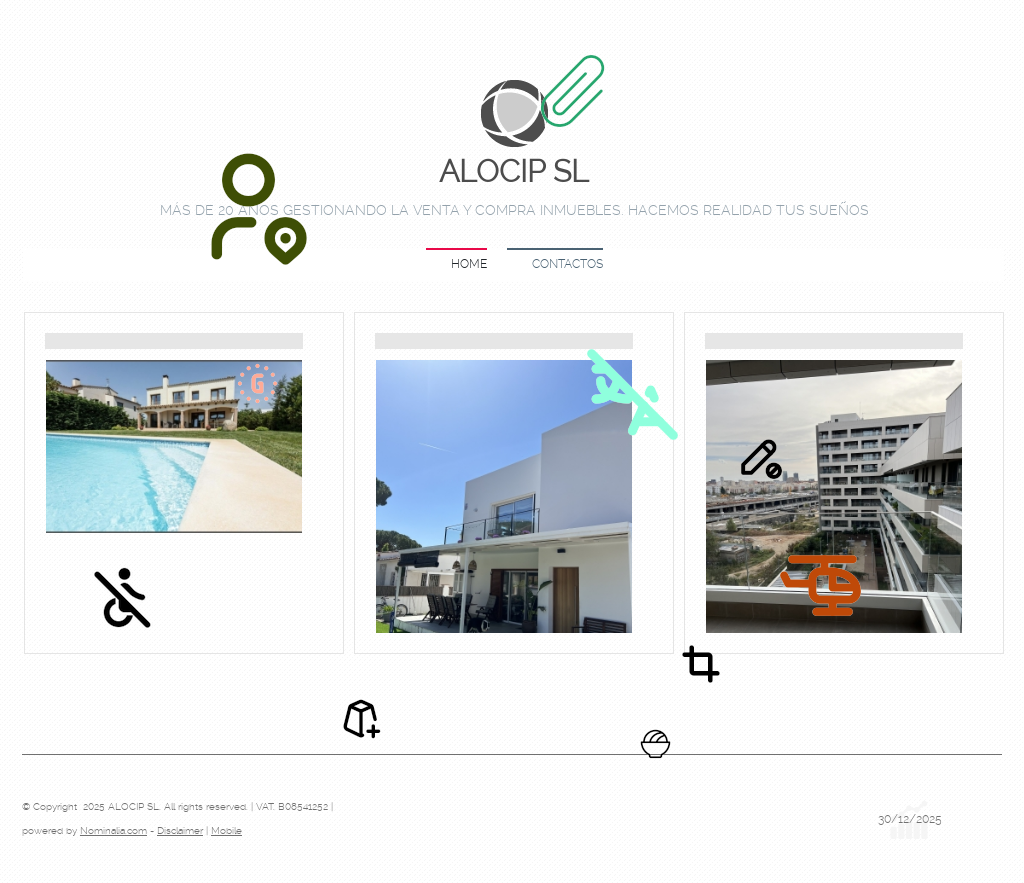  Describe the element at coordinates (361, 719) in the screenshot. I see `add a new 3D object or model` at that location.